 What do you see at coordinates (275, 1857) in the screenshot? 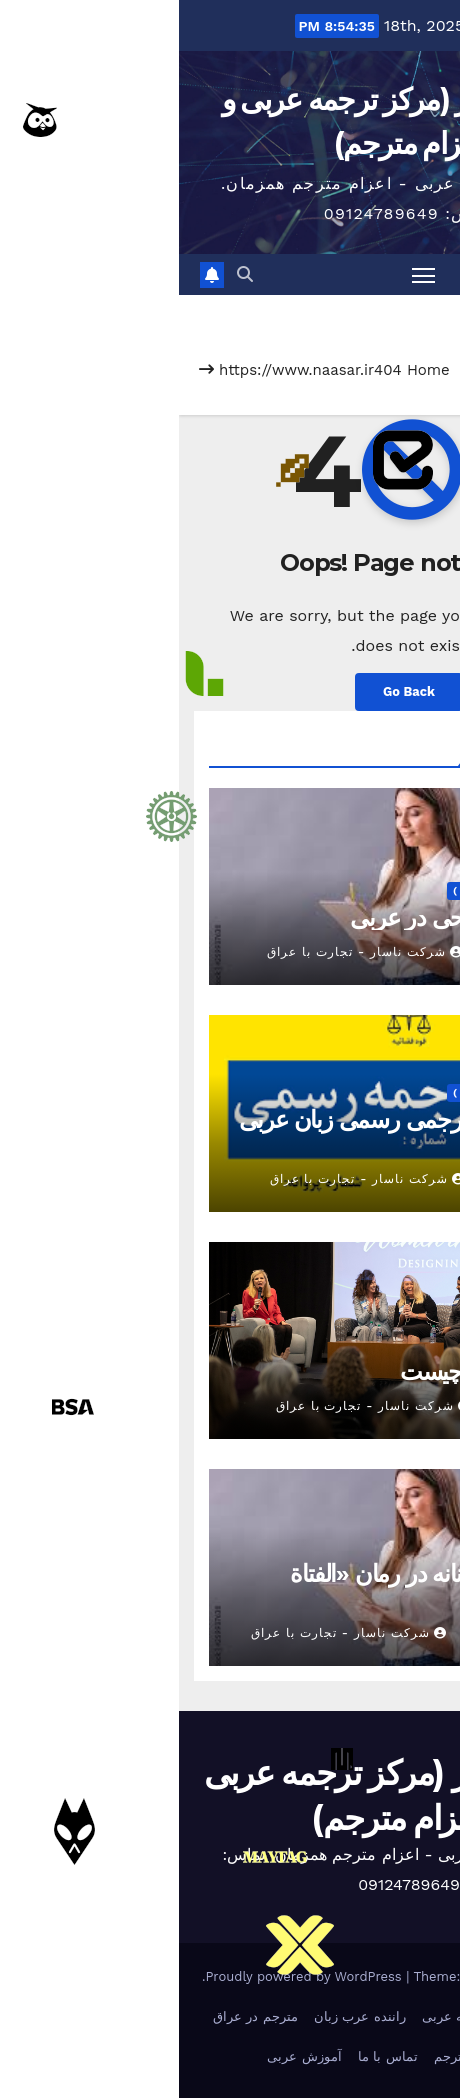
I see `maytag brand logo` at bounding box center [275, 1857].